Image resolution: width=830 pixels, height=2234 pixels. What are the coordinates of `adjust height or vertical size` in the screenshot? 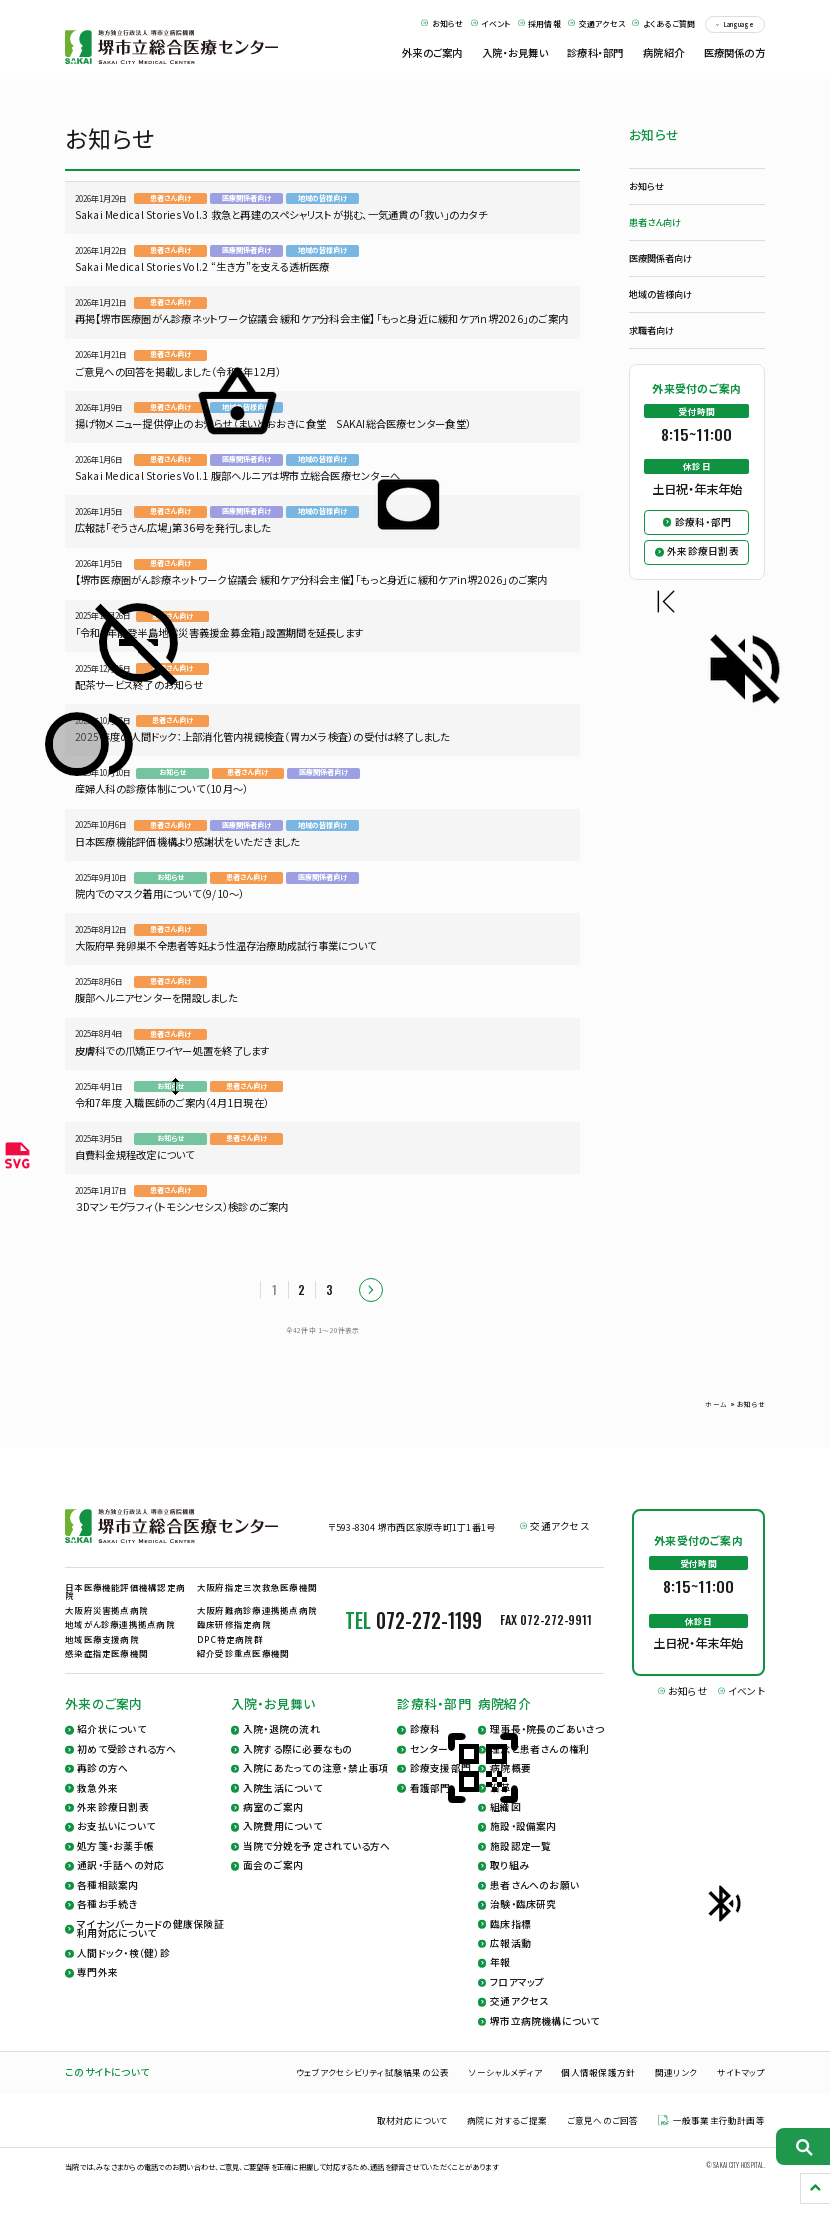 It's located at (175, 1086).